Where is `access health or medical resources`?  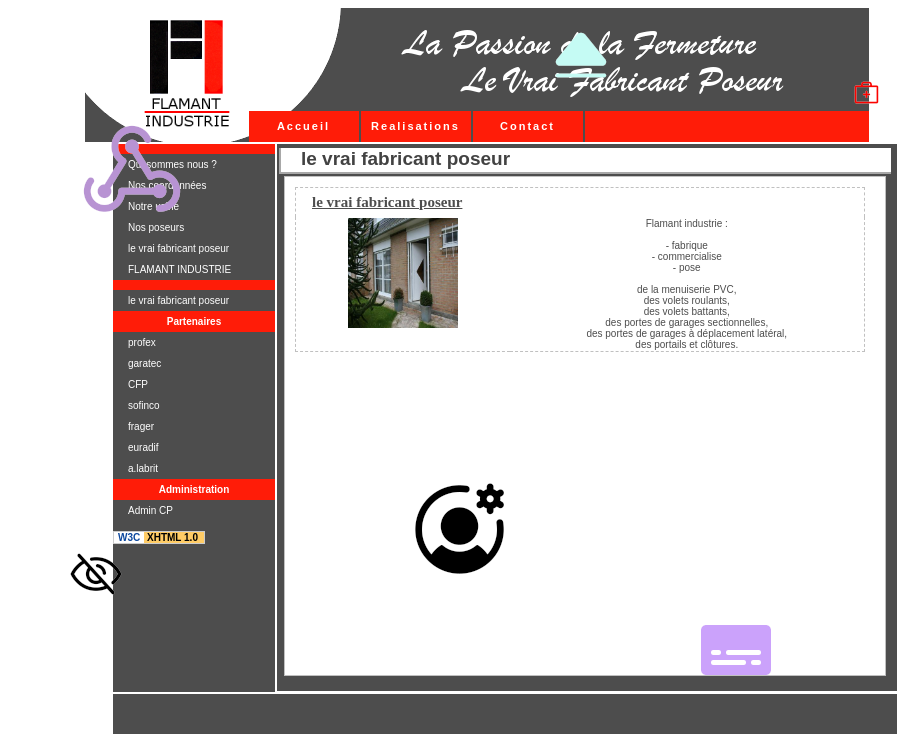 access health or medical resources is located at coordinates (866, 93).